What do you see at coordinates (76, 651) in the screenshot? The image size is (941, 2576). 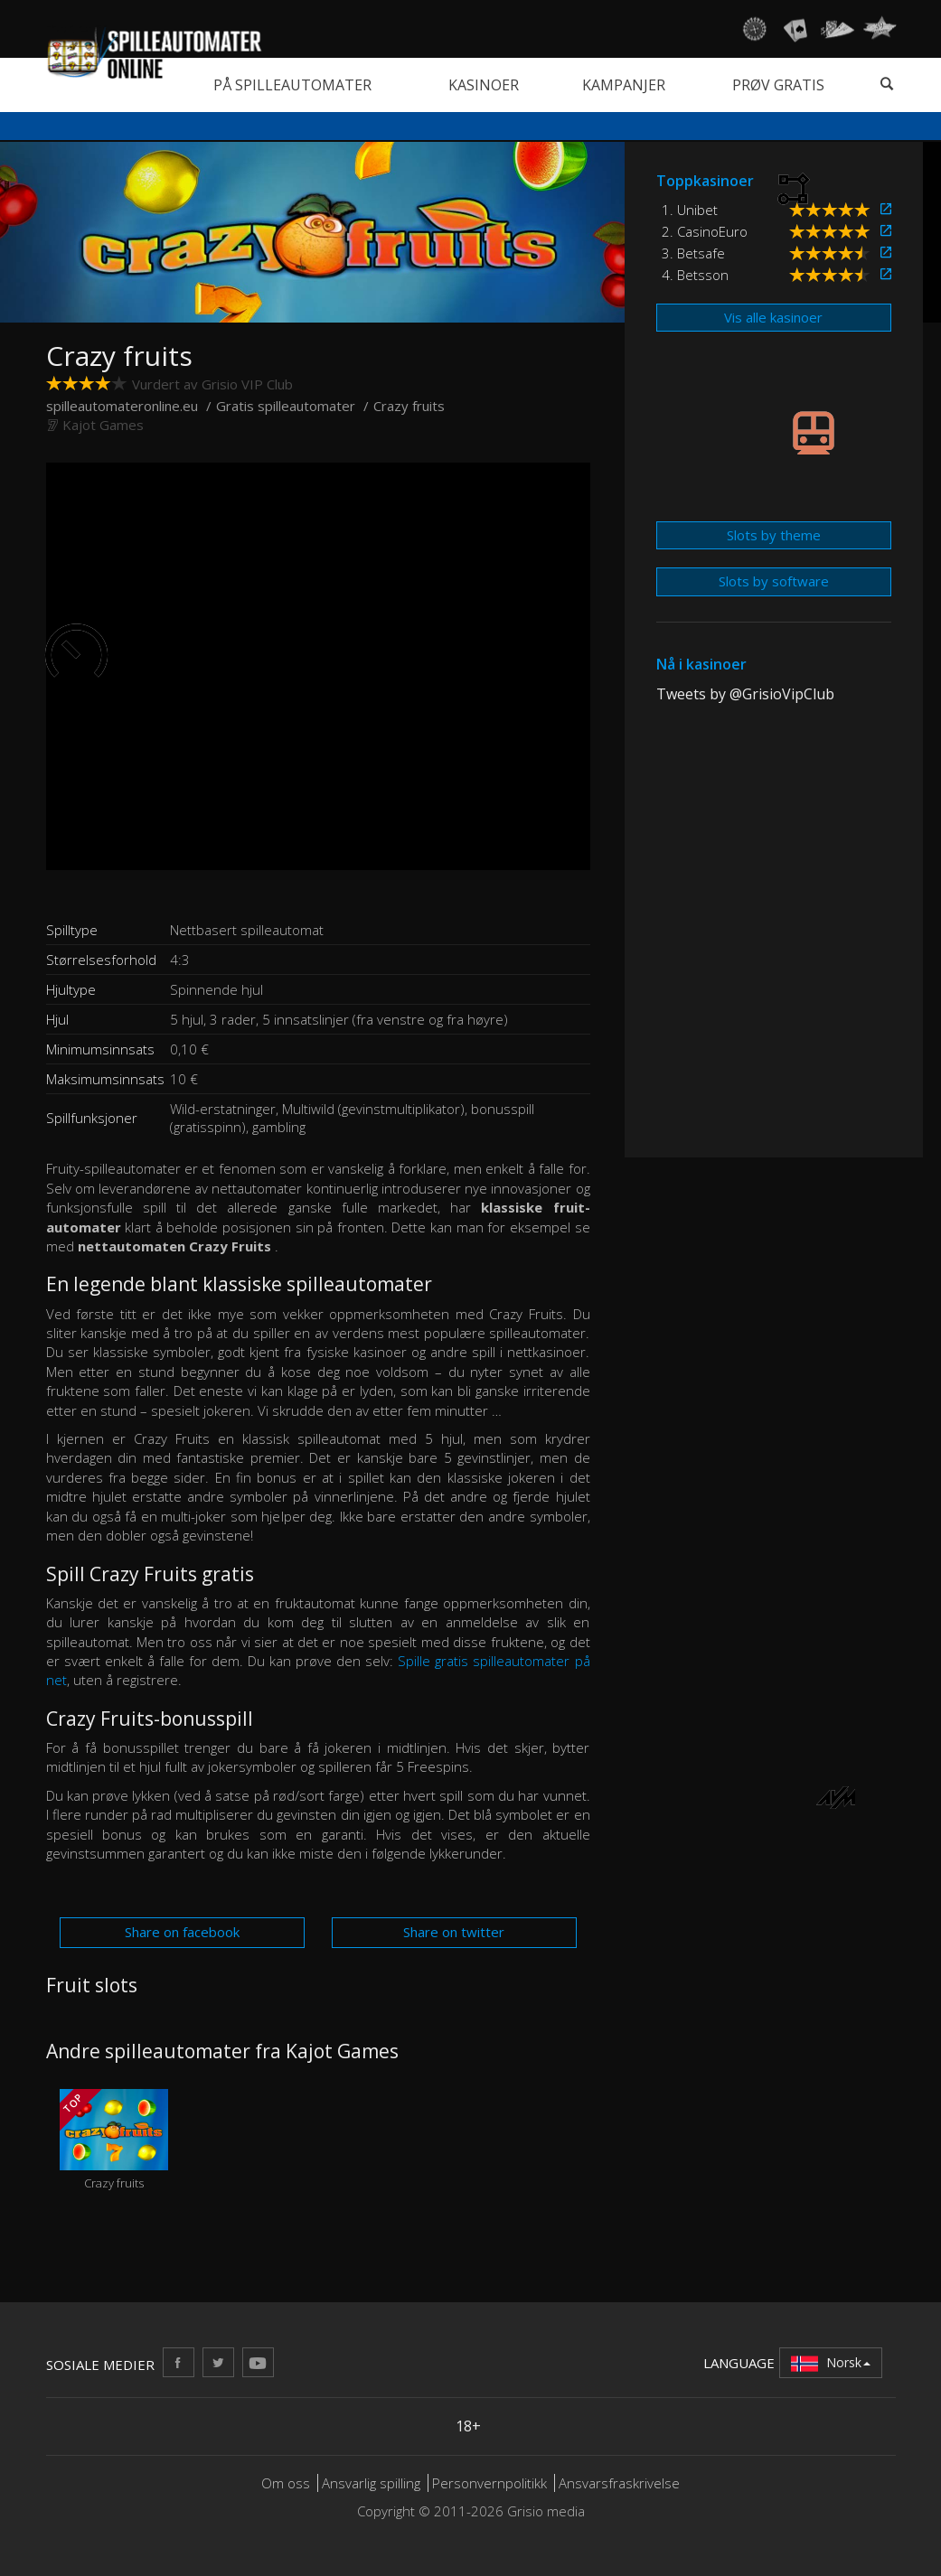 I see `reduce playback speed` at bounding box center [76, 651].